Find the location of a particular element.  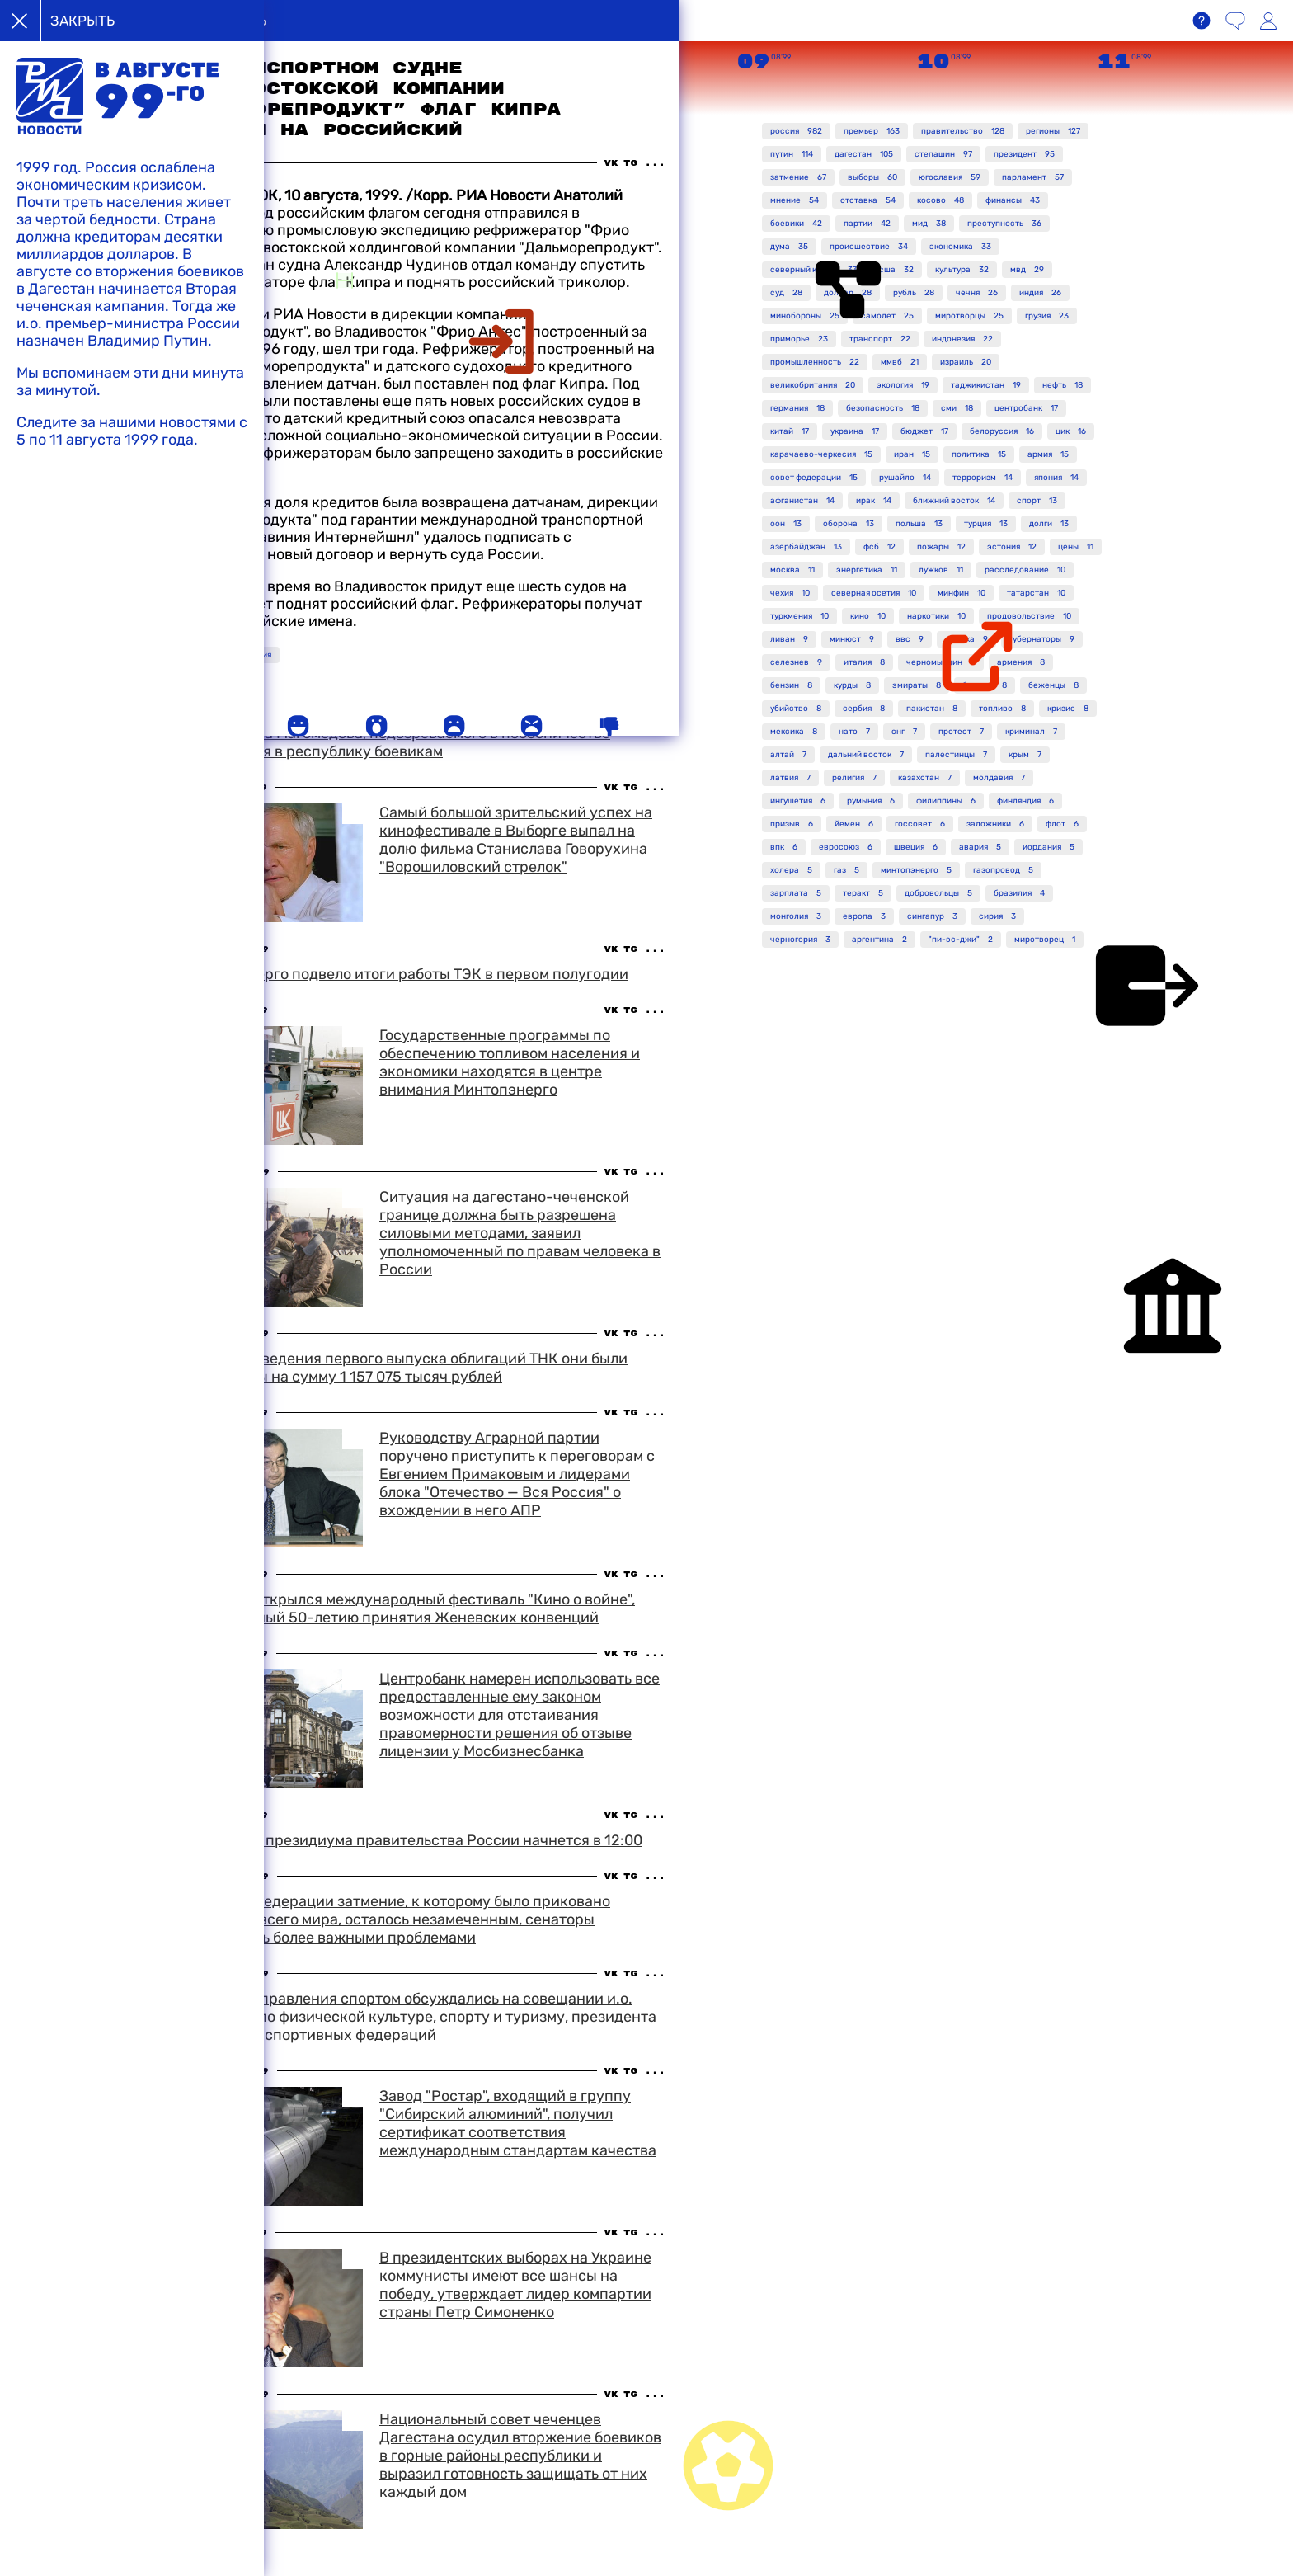

view project workflow or diagram is located at coordinates (848, 290).